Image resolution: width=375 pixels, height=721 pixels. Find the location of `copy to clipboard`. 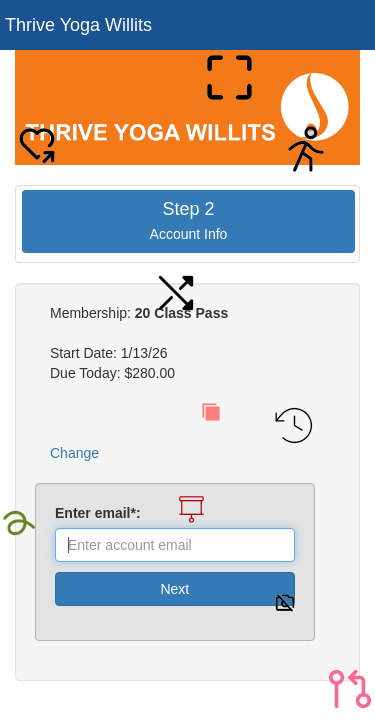

copy to clipboard is located at coordinates (211, 412).